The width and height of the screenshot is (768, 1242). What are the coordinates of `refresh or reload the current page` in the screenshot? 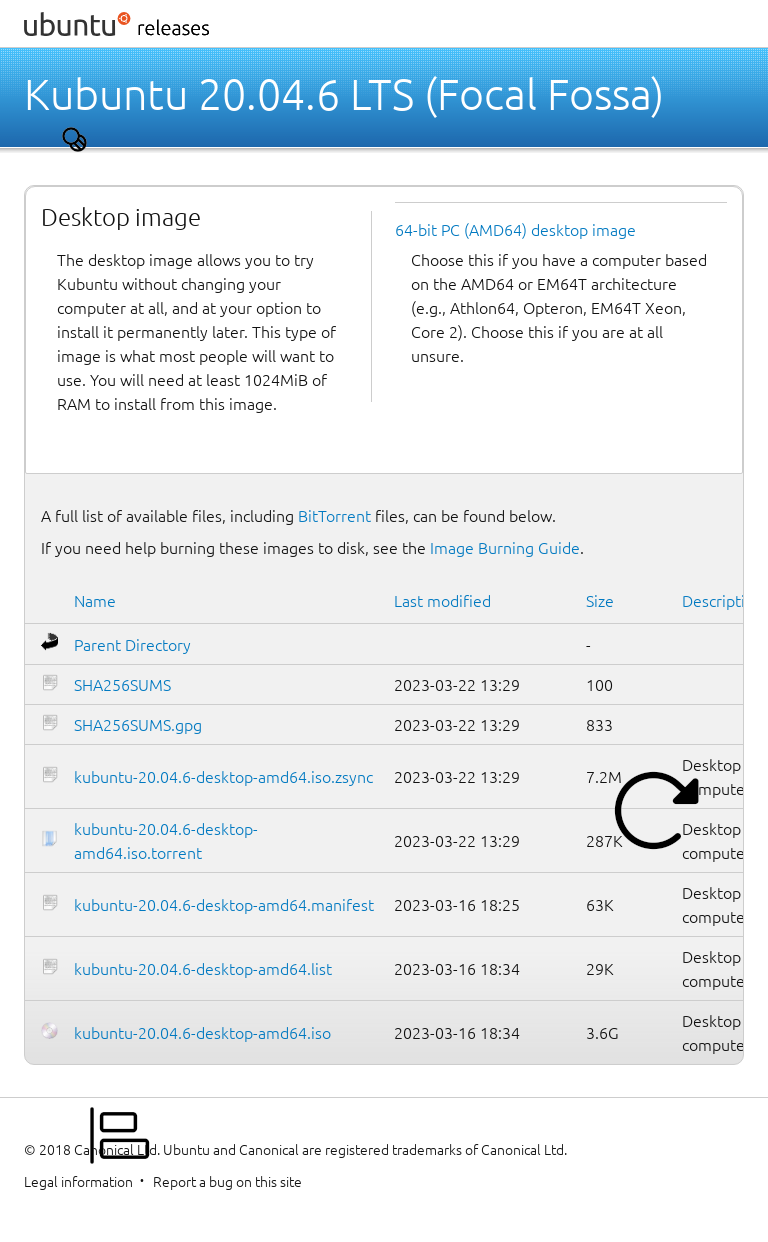 It's located at (653, 810).